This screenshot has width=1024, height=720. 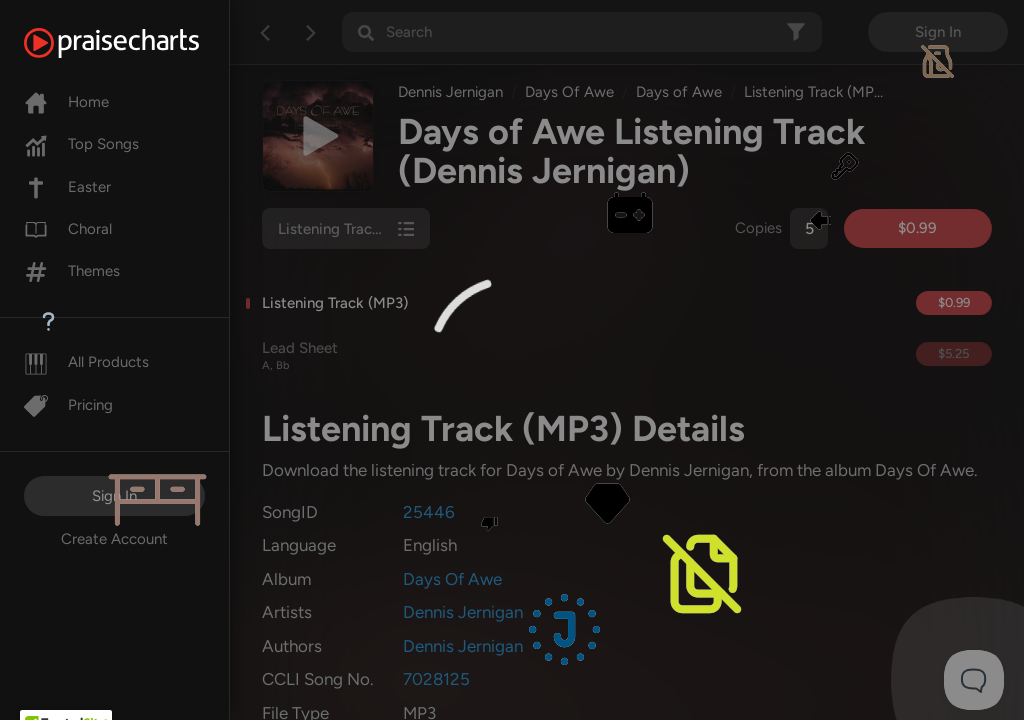 I want to click on open sketch app, so click(x=607, y=503).